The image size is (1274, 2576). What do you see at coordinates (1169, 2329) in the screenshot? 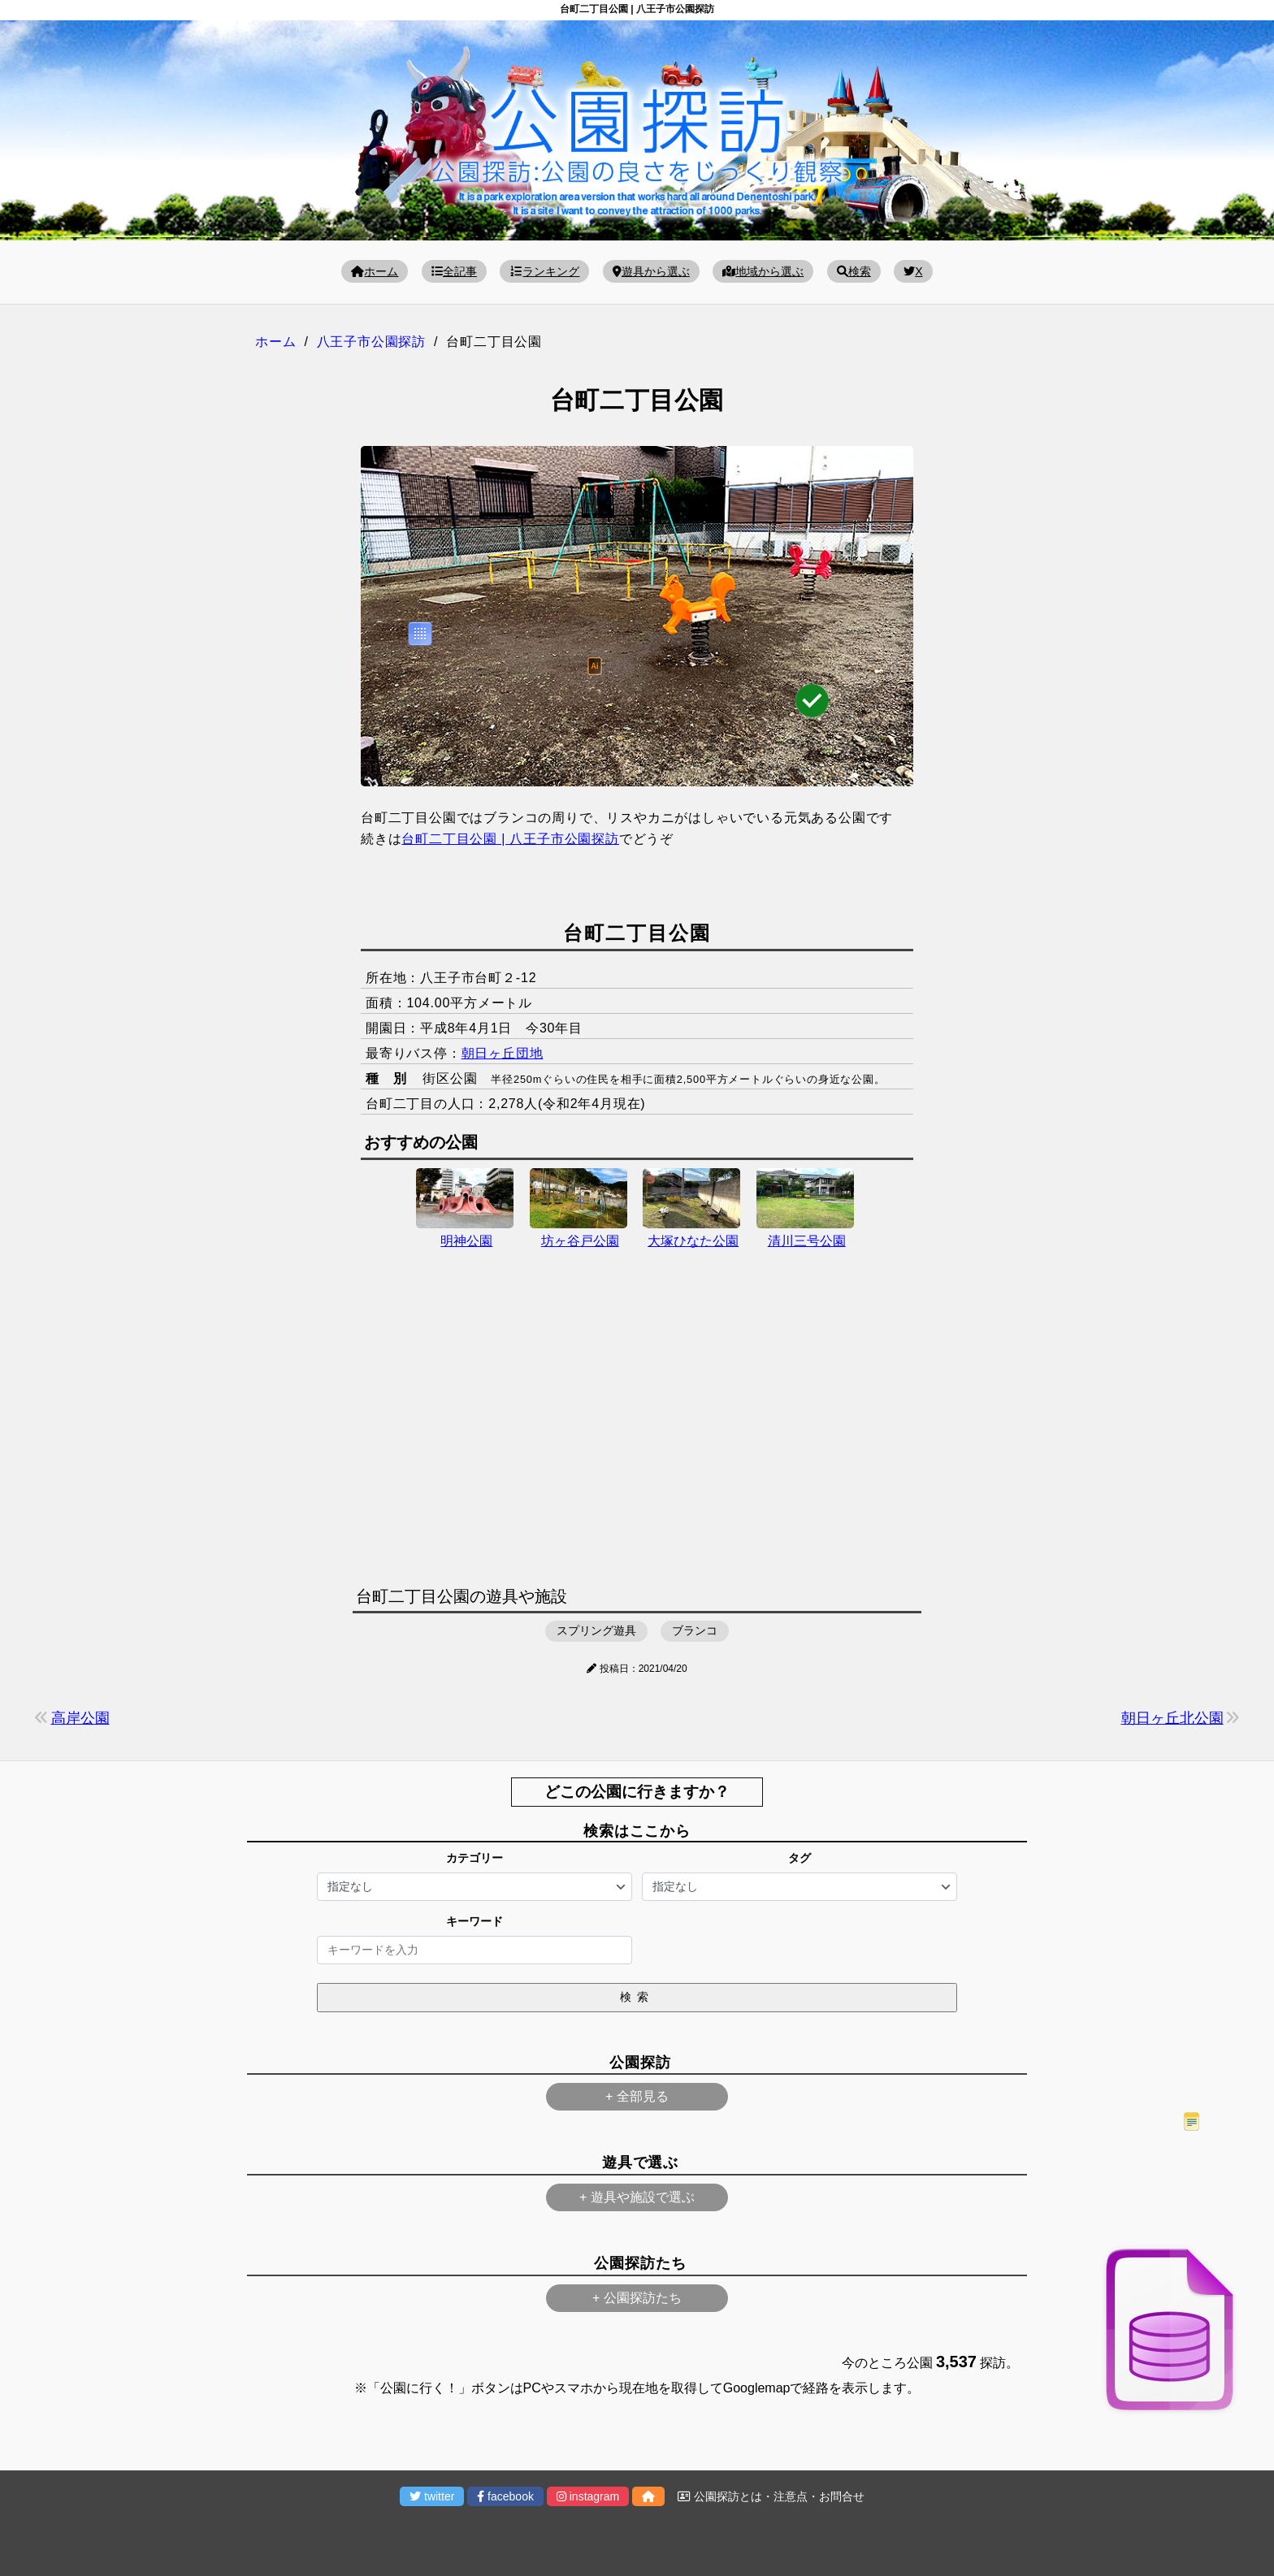
I see `open a database template file` at bounding box center [1169, 2329].